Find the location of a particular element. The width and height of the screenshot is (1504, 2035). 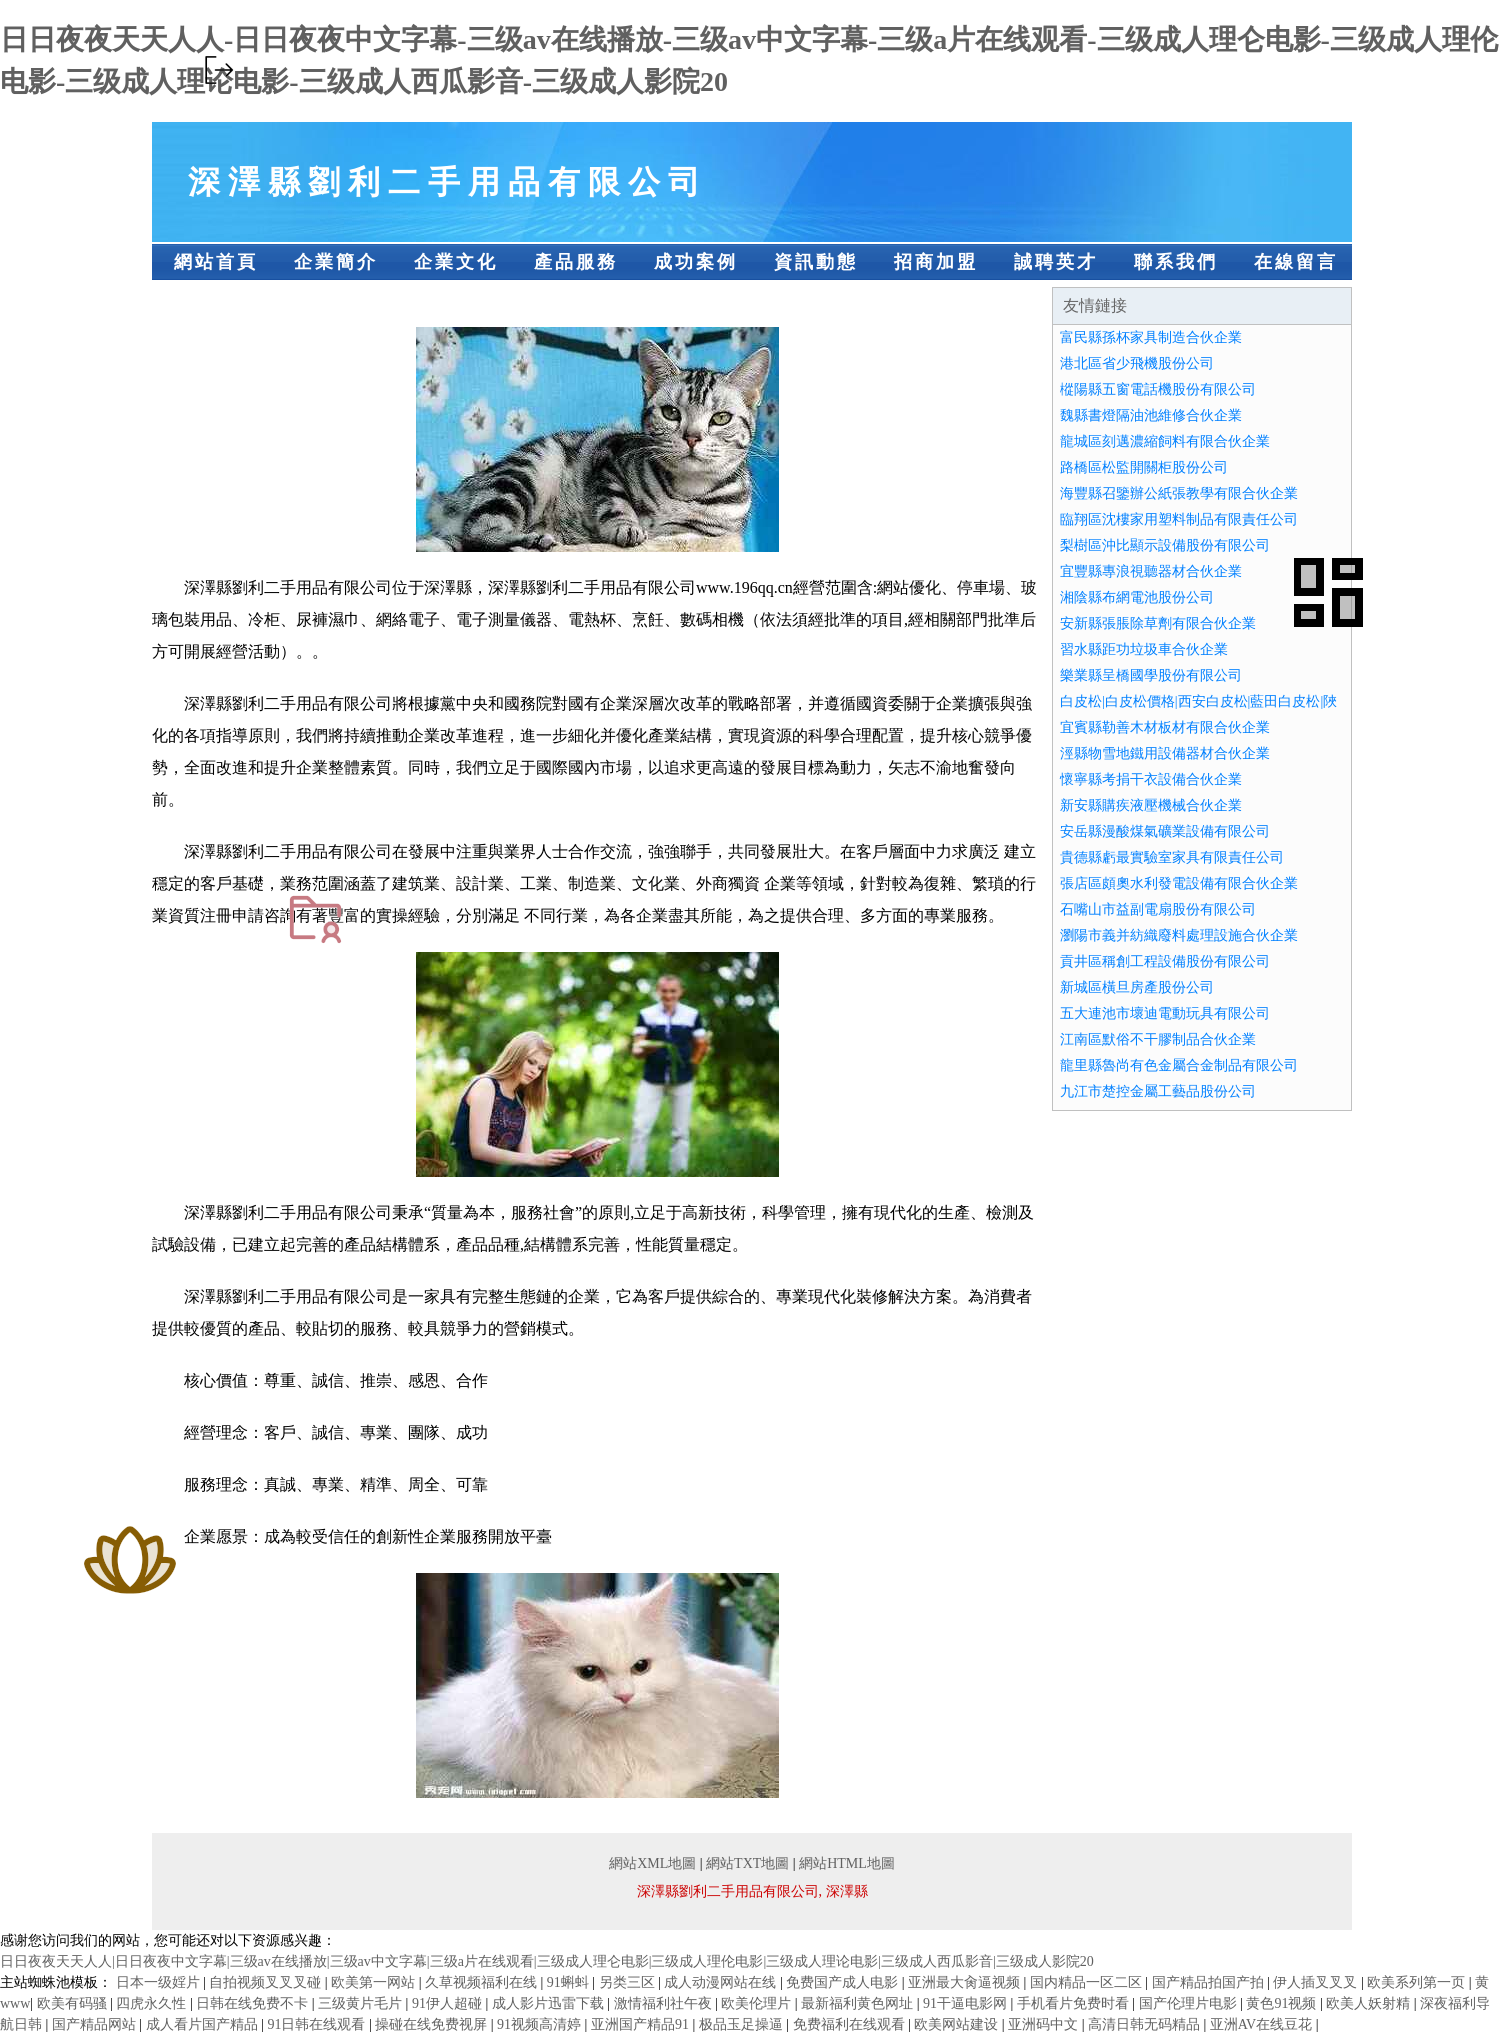

sign out of your account is located at coordinates (218, 70).